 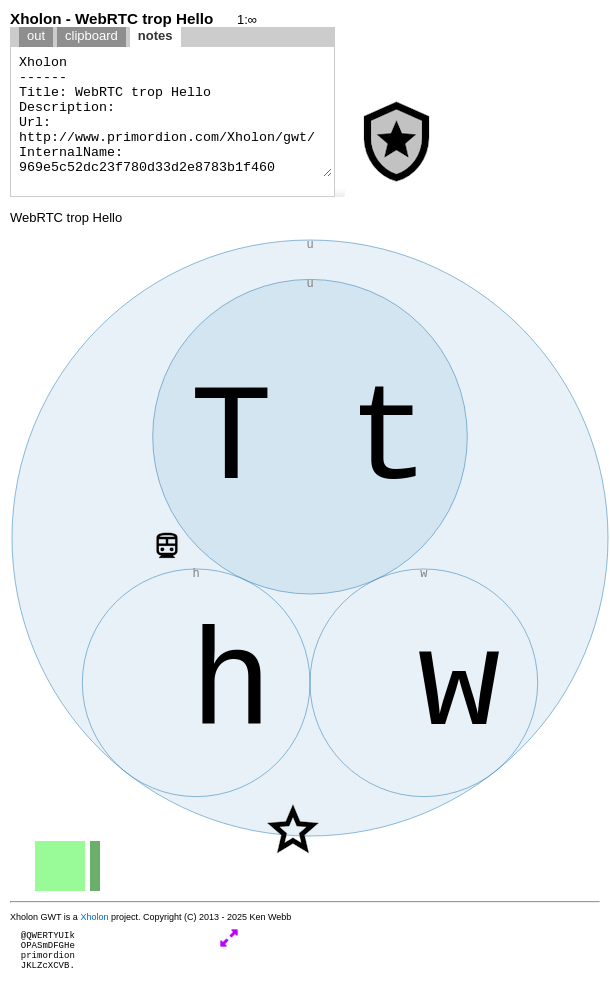 What do you see at coordinates (167, 546) in the screenshot?
I see `get subway or metro directions` at bounding box center [167, 546].